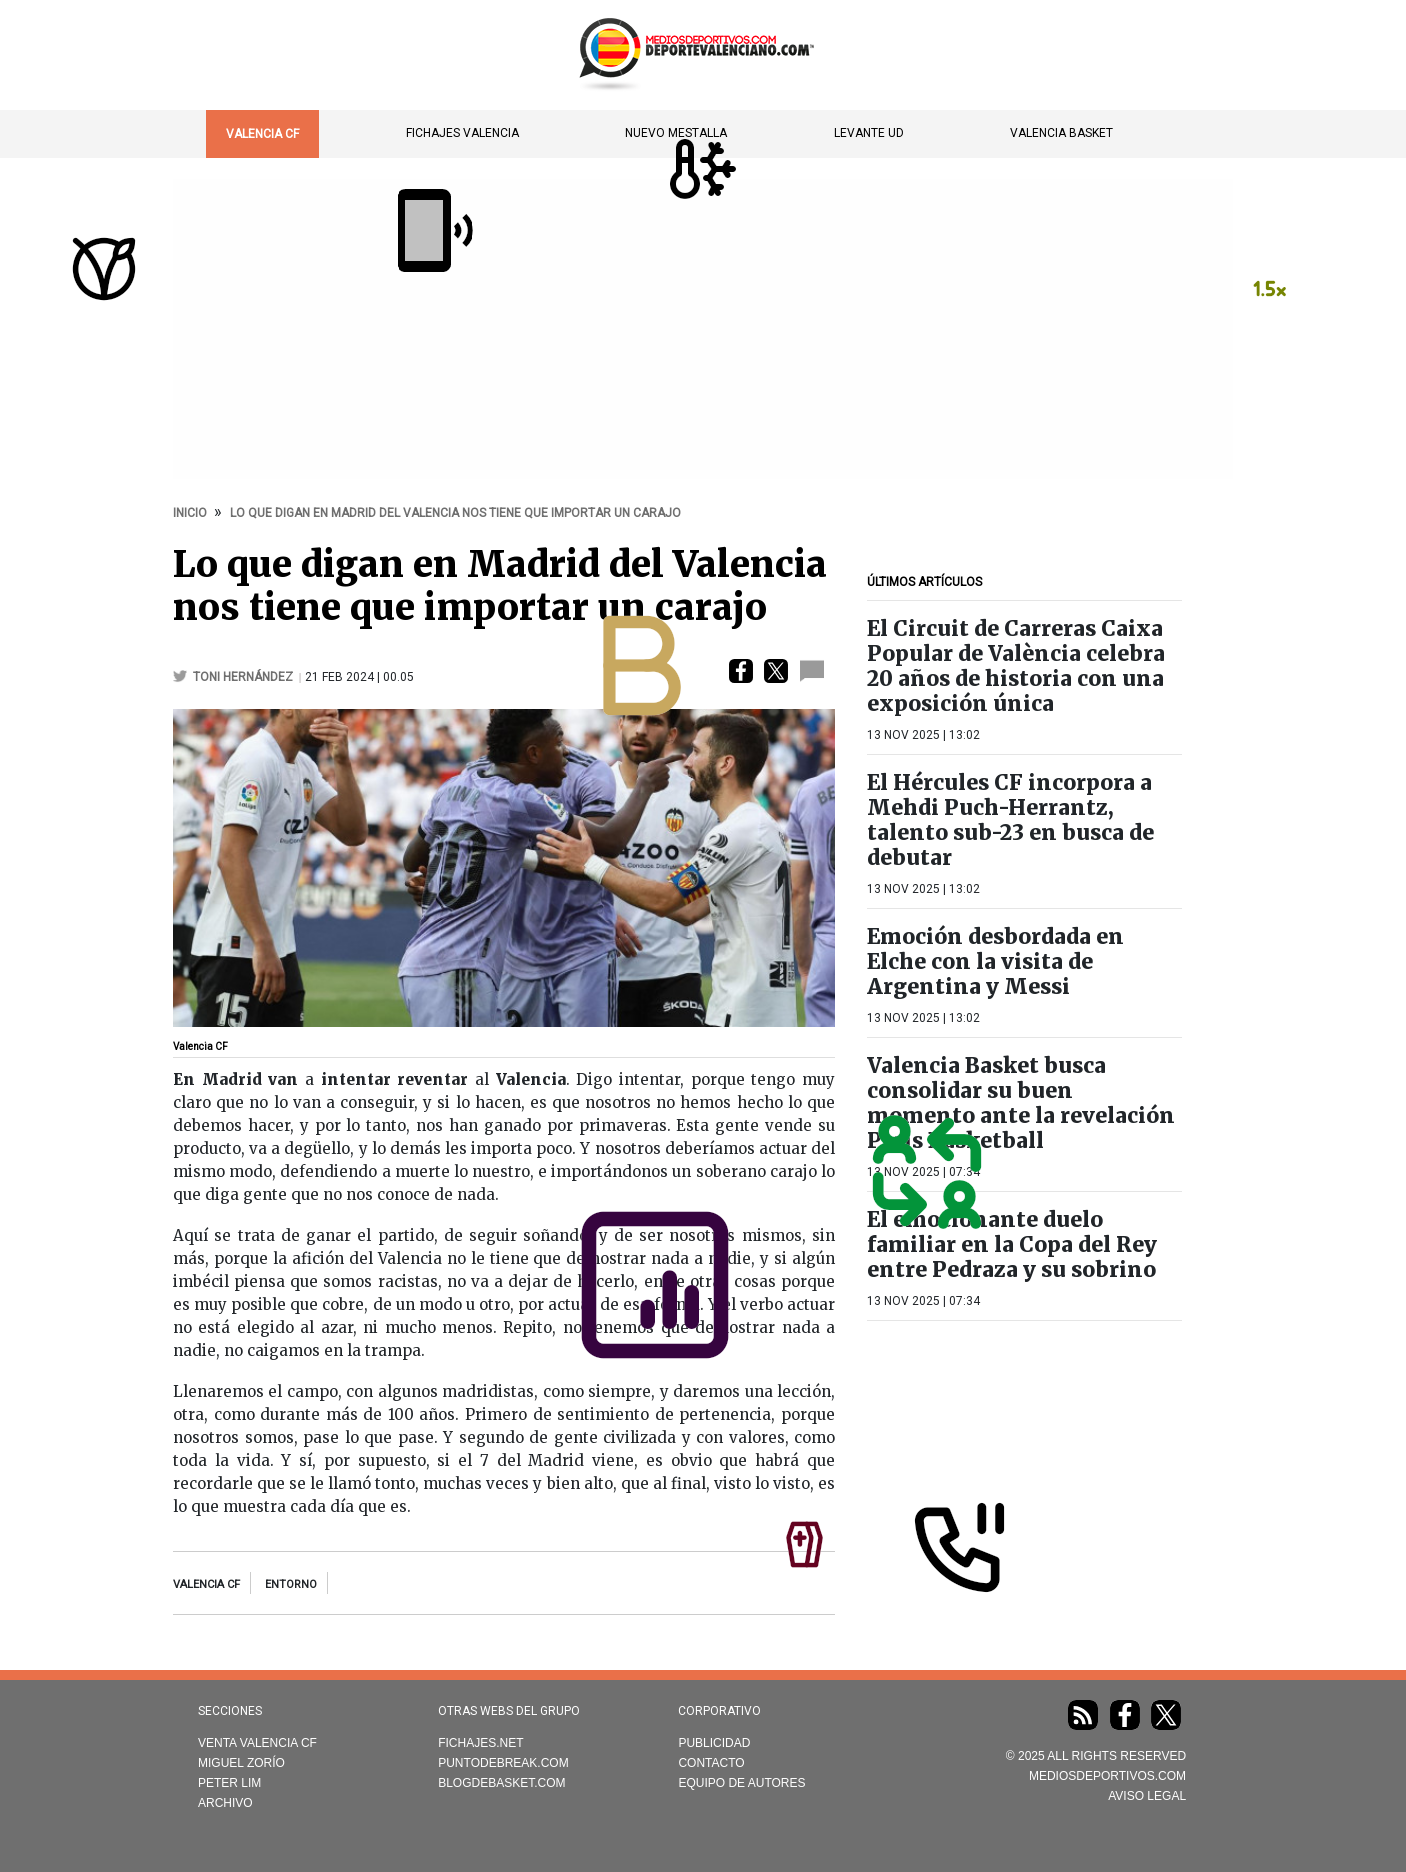 Image resolution: width=1406 pixels, height=1872 pixels. I want to click on indicates an incoming call or notification on a linked device, so click(435, 230).